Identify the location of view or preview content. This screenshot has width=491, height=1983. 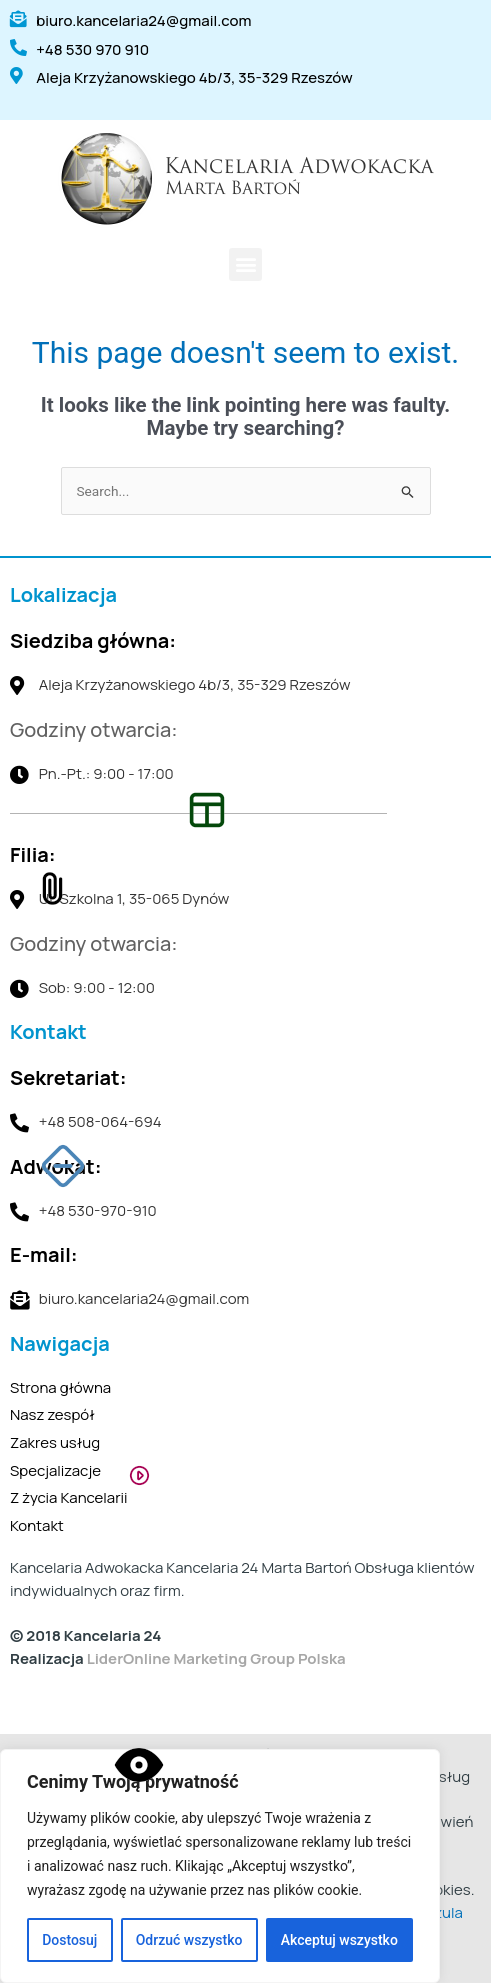
(139, 1765).